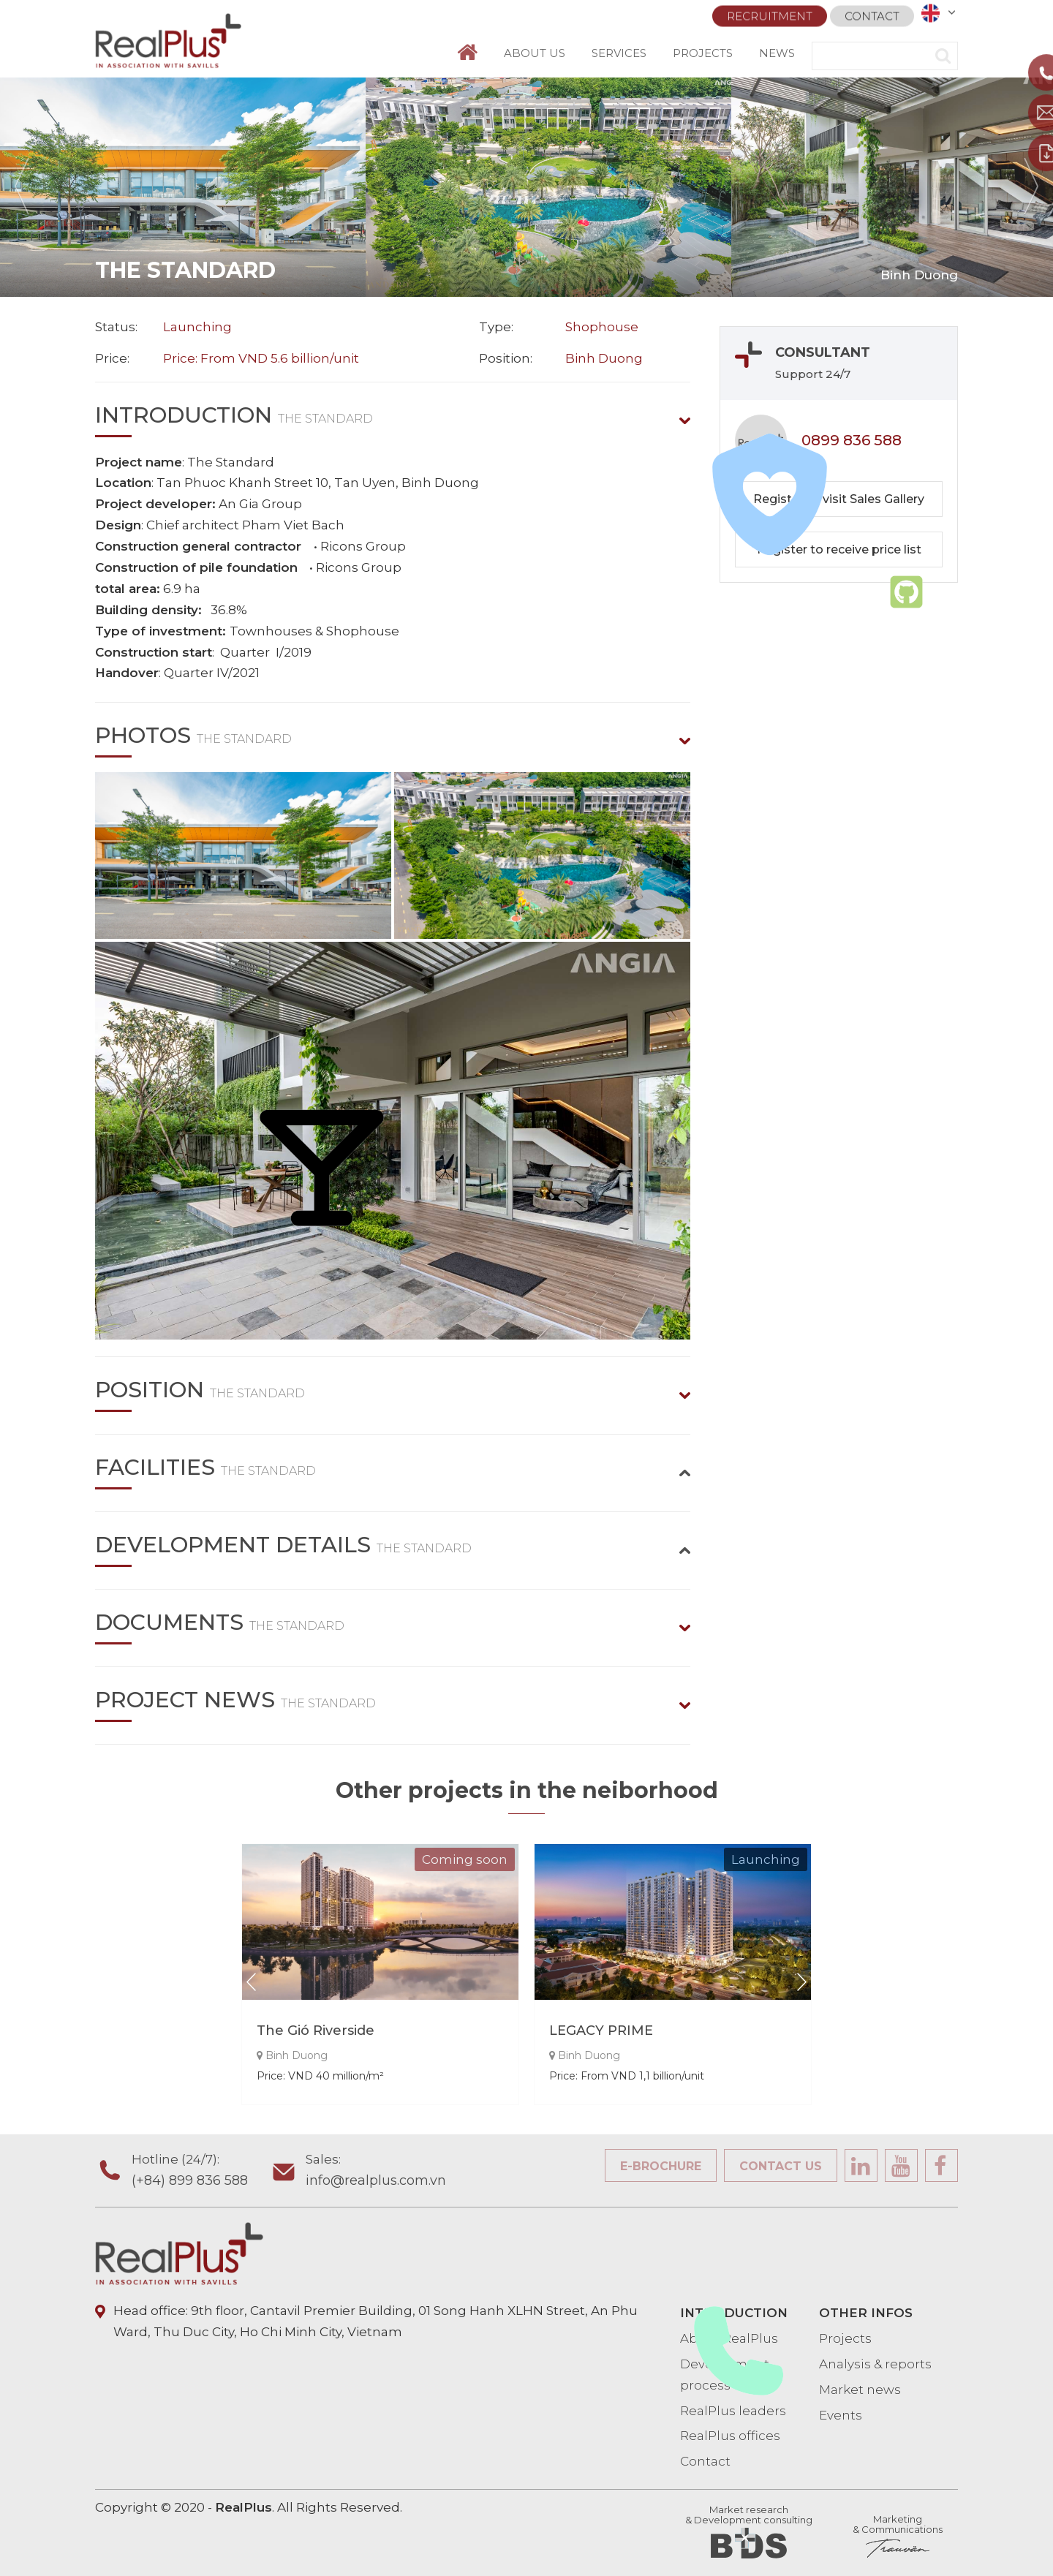 Image resolution: width=1053 pixels, height=2576 pixels. Describe the element at coordinates (906, 592) in the screenshot. I see `view project on github` at that location.